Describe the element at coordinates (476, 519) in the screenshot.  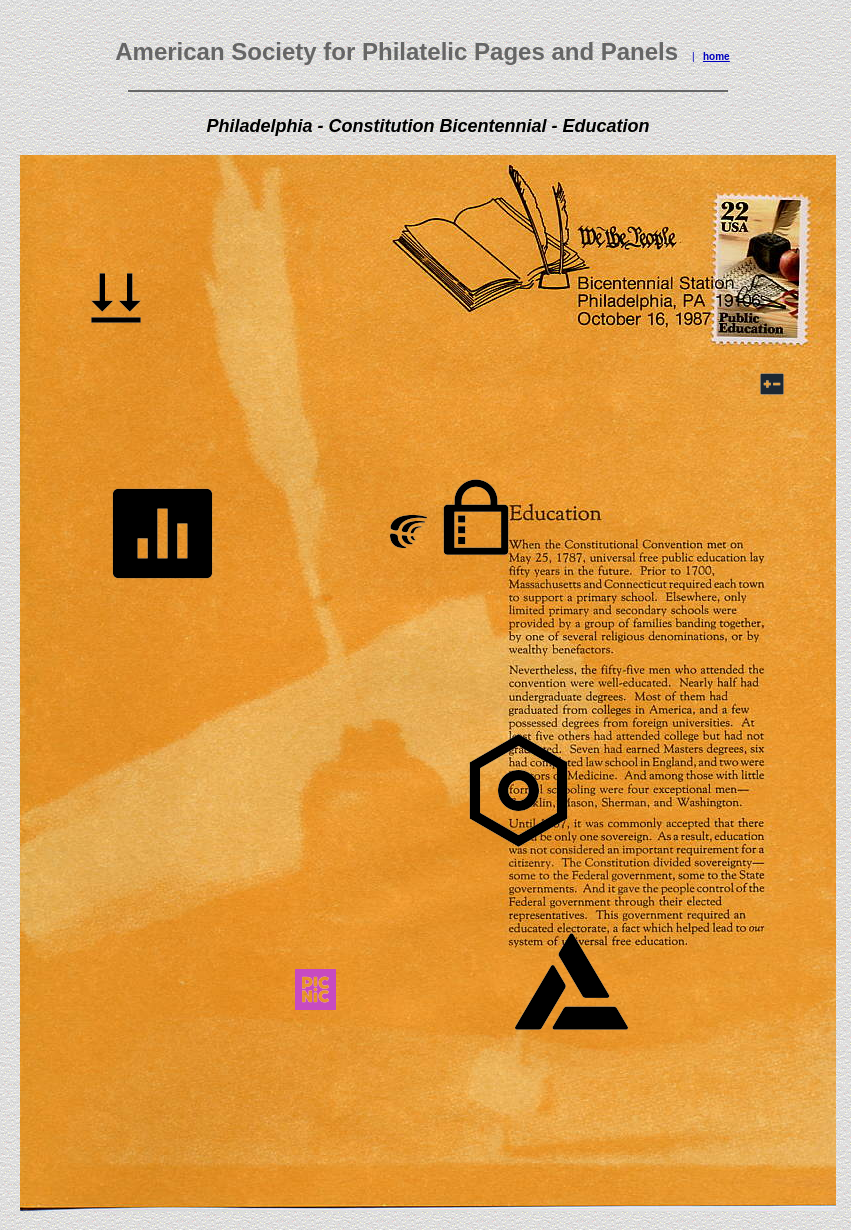
I see `indicates a private git repository` at that location.